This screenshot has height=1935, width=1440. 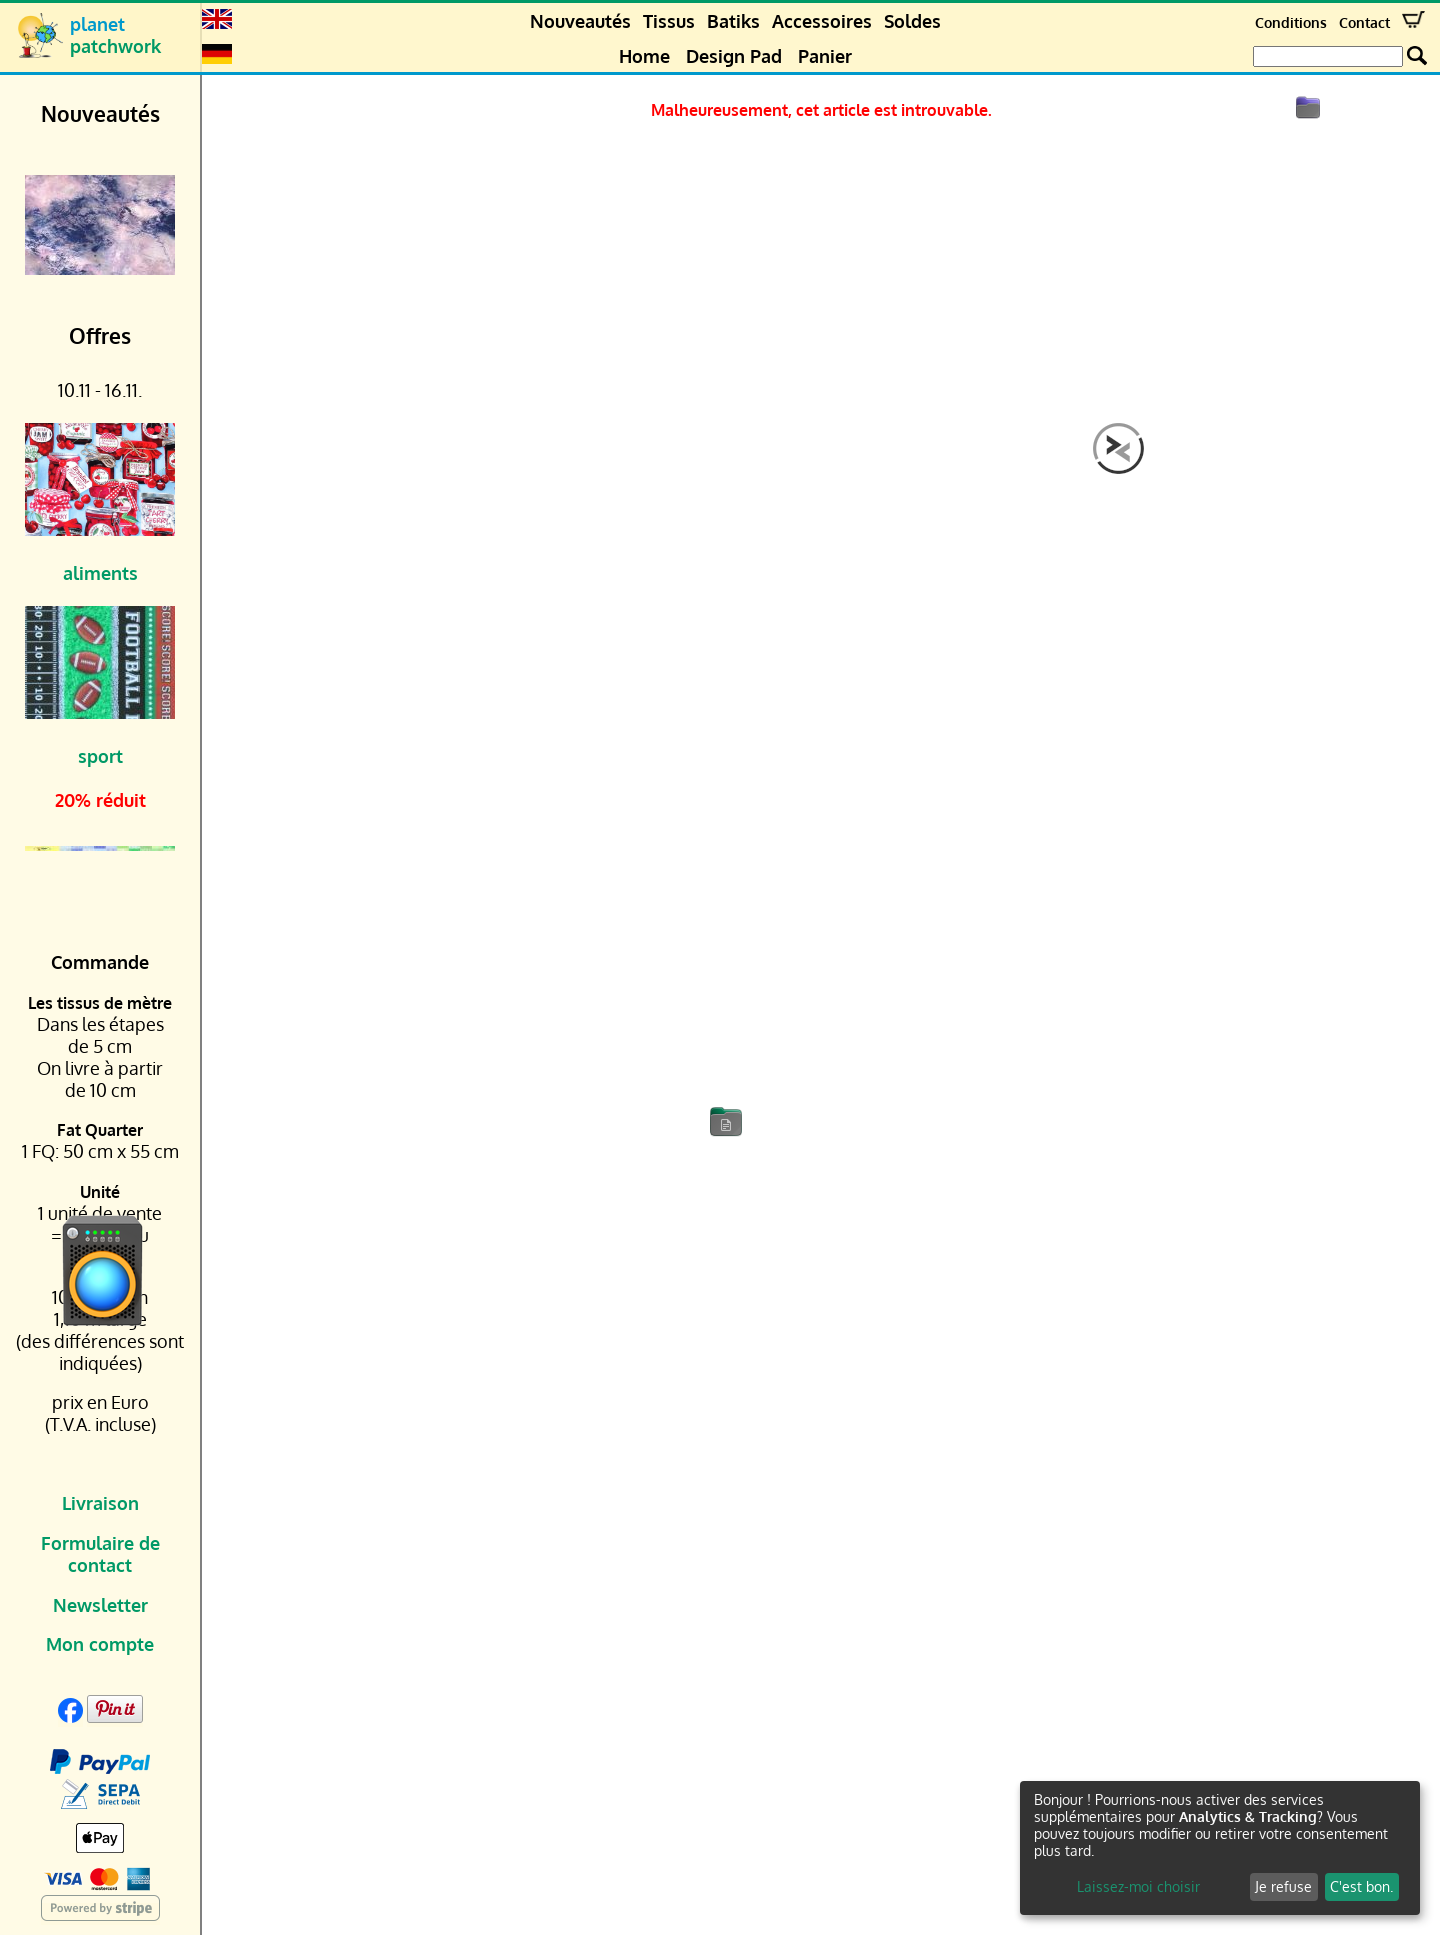 I want to click on open your documents folder, so click(x=726, y=1121).